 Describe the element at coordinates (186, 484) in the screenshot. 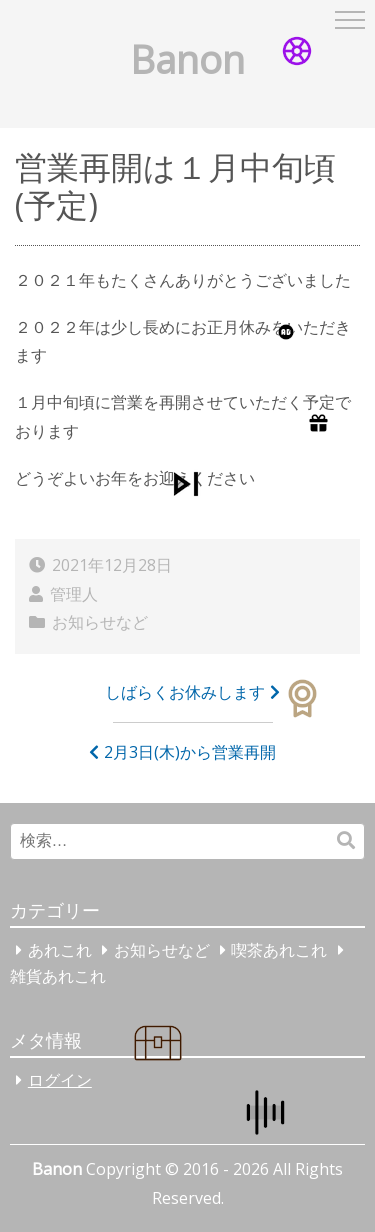

I see `skip to the next track or video` at that location.